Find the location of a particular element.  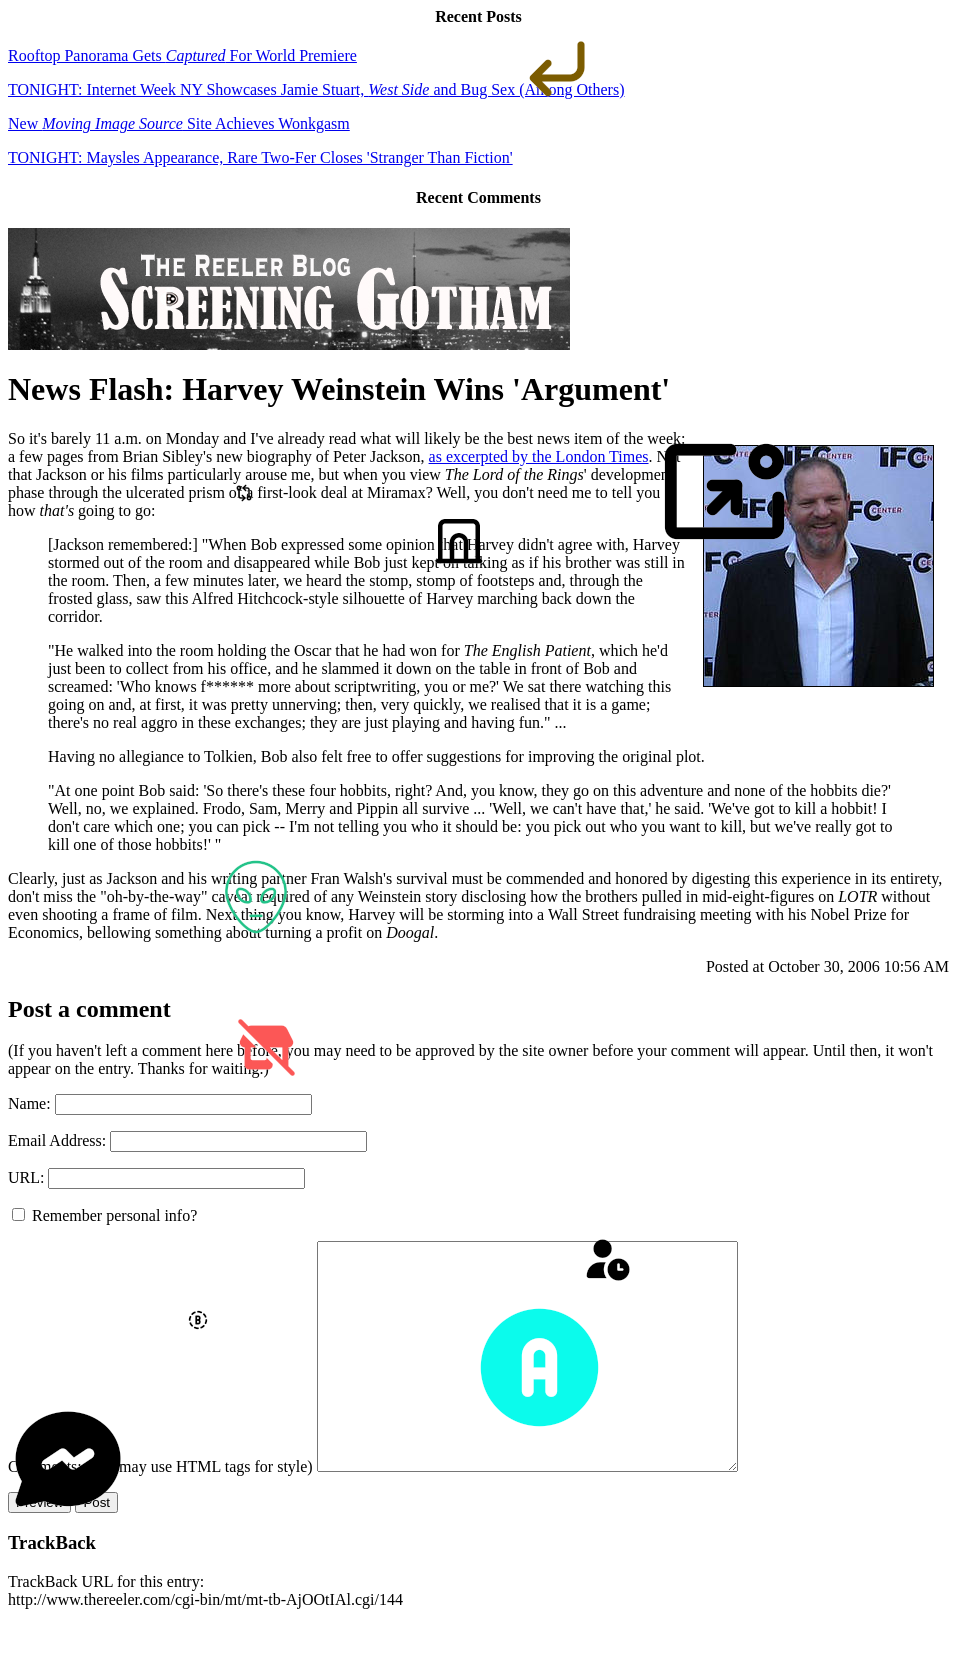

indicates a draft or pending bold formatting option is located at coordinates (198, 1320).